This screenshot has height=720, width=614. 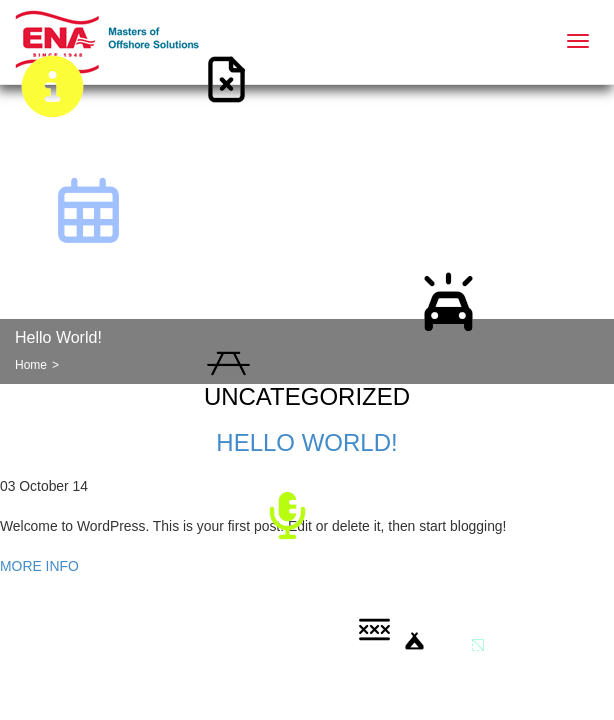 I want to click on tap to record audio or voice message, so click(x=287, y=515).